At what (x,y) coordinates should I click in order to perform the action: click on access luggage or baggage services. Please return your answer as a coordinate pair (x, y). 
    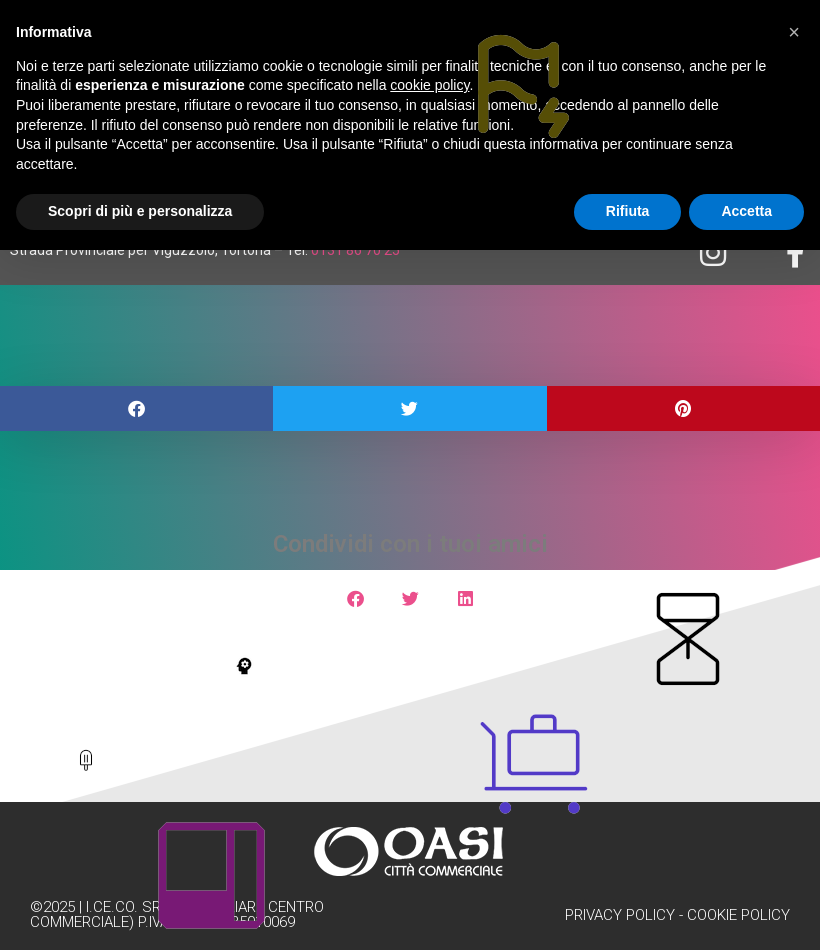
    Looking at the image, I should click on (532, 762).